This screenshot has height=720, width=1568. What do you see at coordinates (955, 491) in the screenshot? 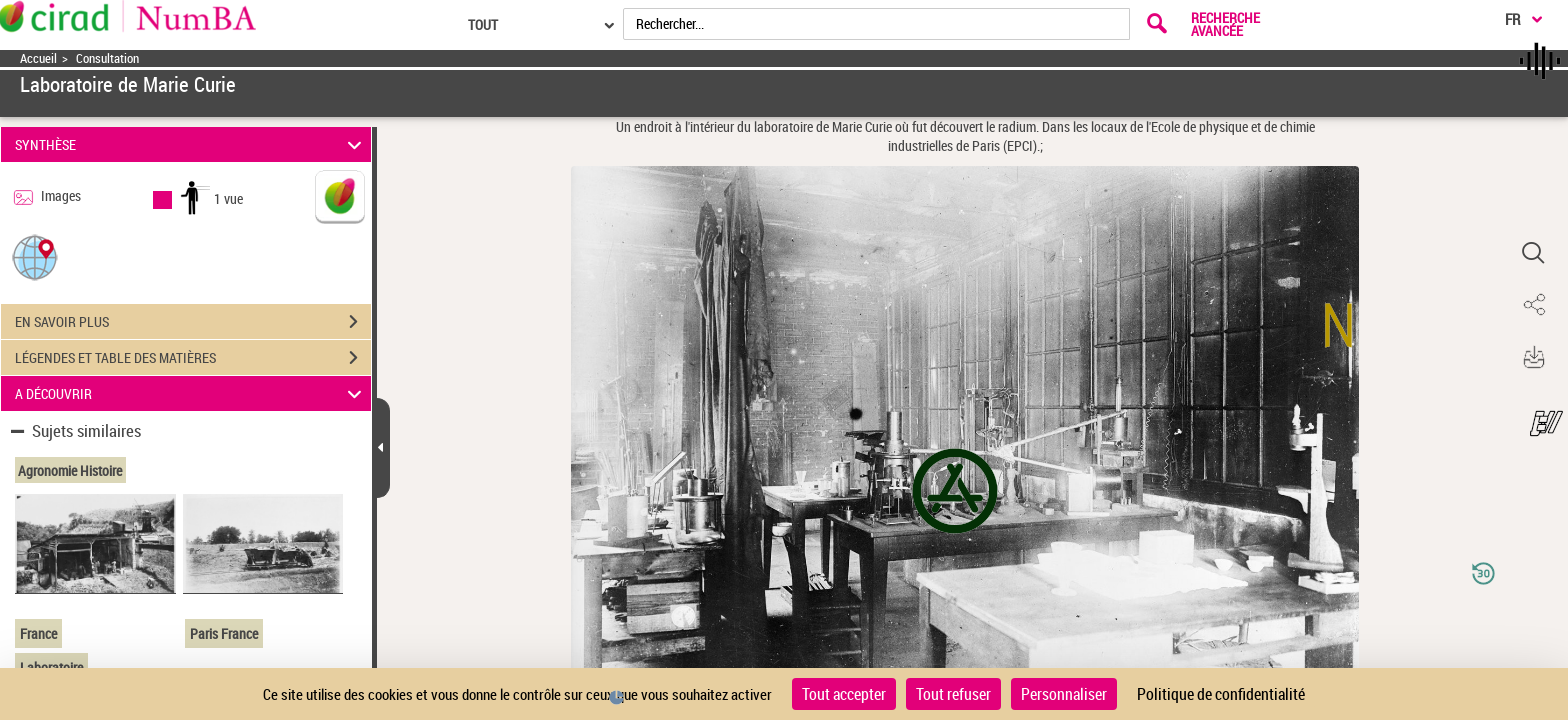
I see `open the App Store` at bounding box center [955, 491].